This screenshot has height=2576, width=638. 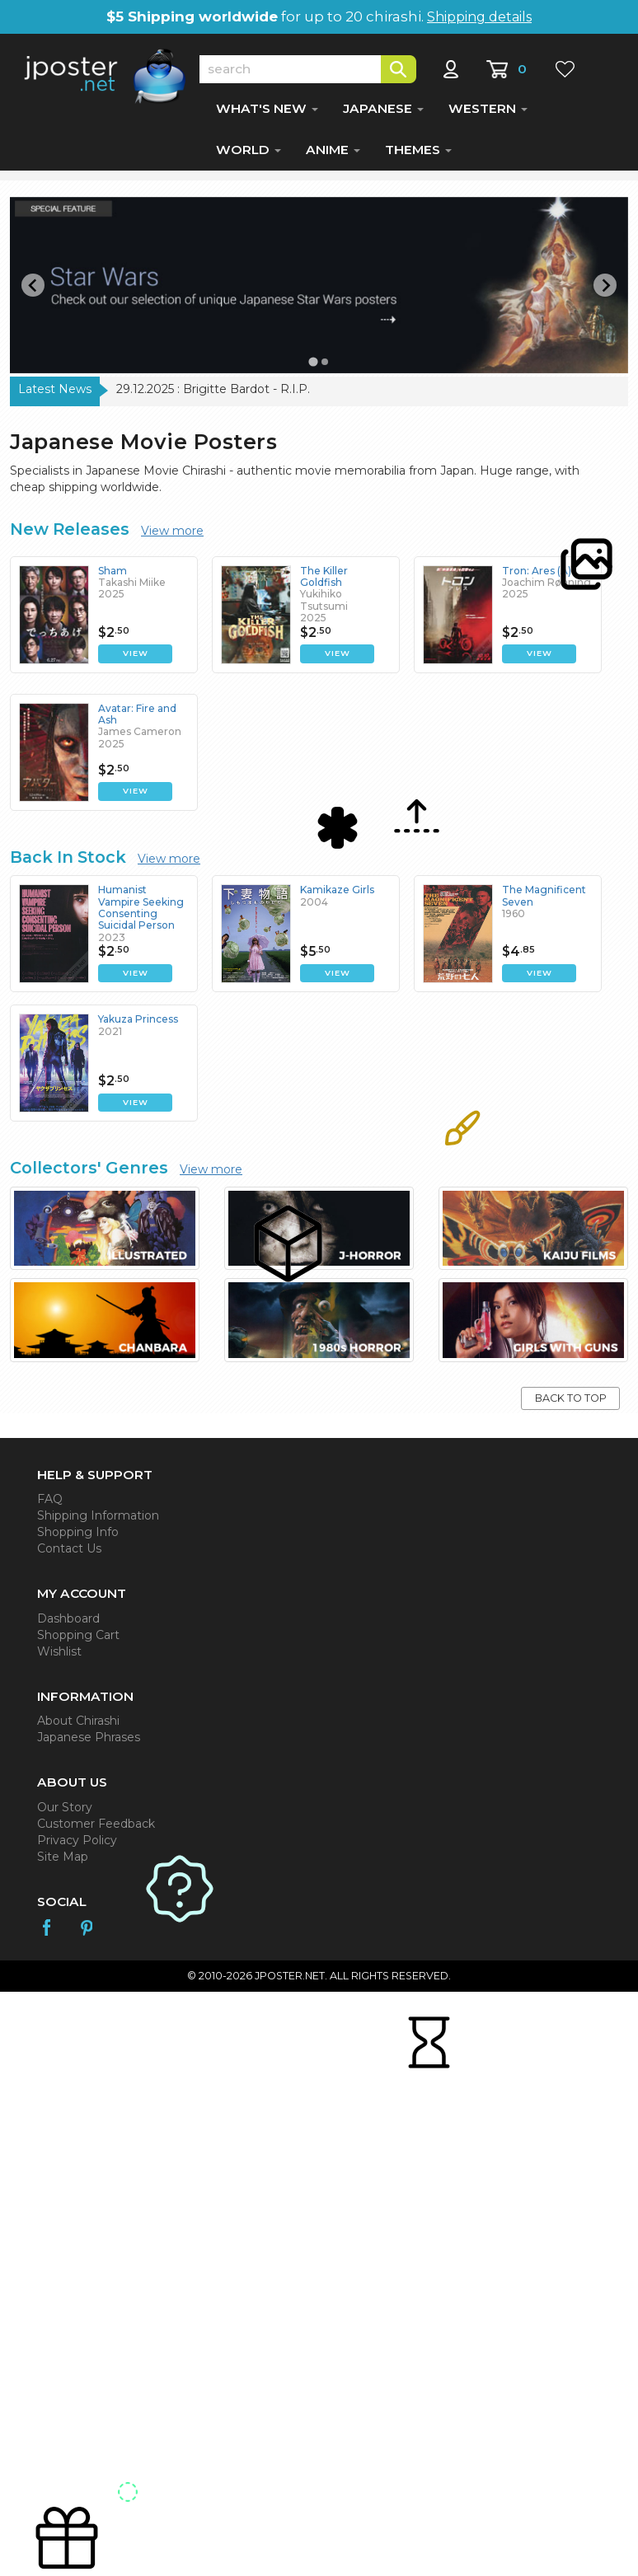 What do you see at coordinates (462, 1127) in the screenshot?
I see `customize appearance or theme settings` at bounding box center [462, 1127].